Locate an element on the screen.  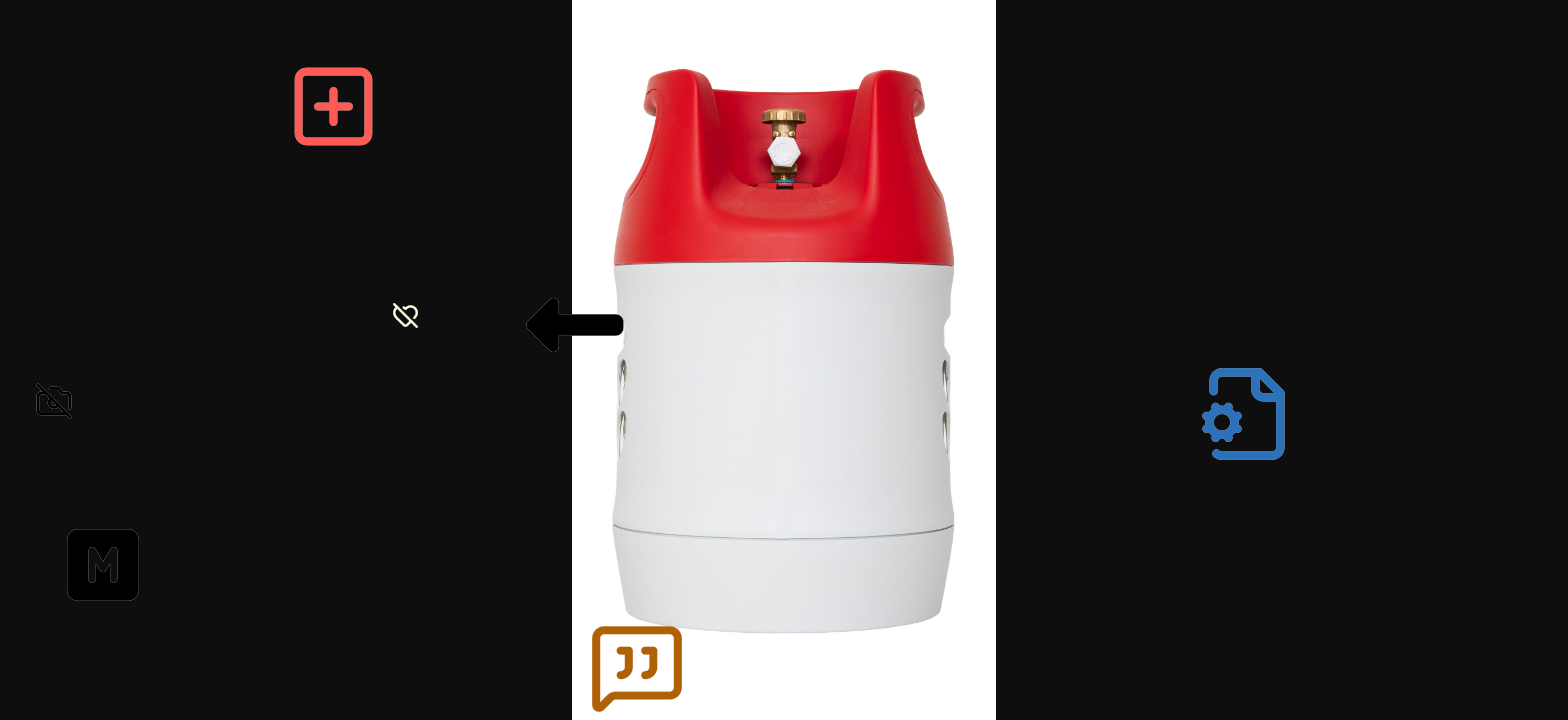
view or send a quoted message is located at coordinates (637, 667).